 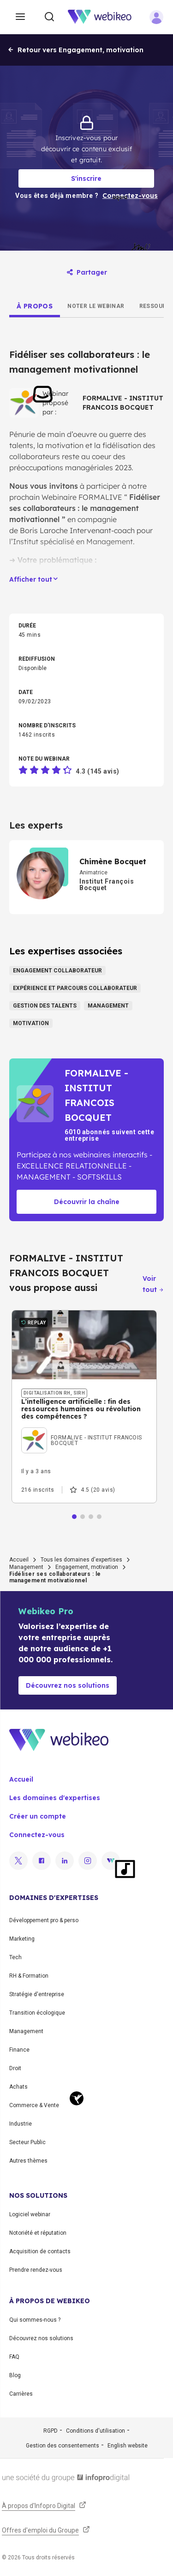 I want to click on open the Salla e-commerce platform, so click(x=42, y=394).